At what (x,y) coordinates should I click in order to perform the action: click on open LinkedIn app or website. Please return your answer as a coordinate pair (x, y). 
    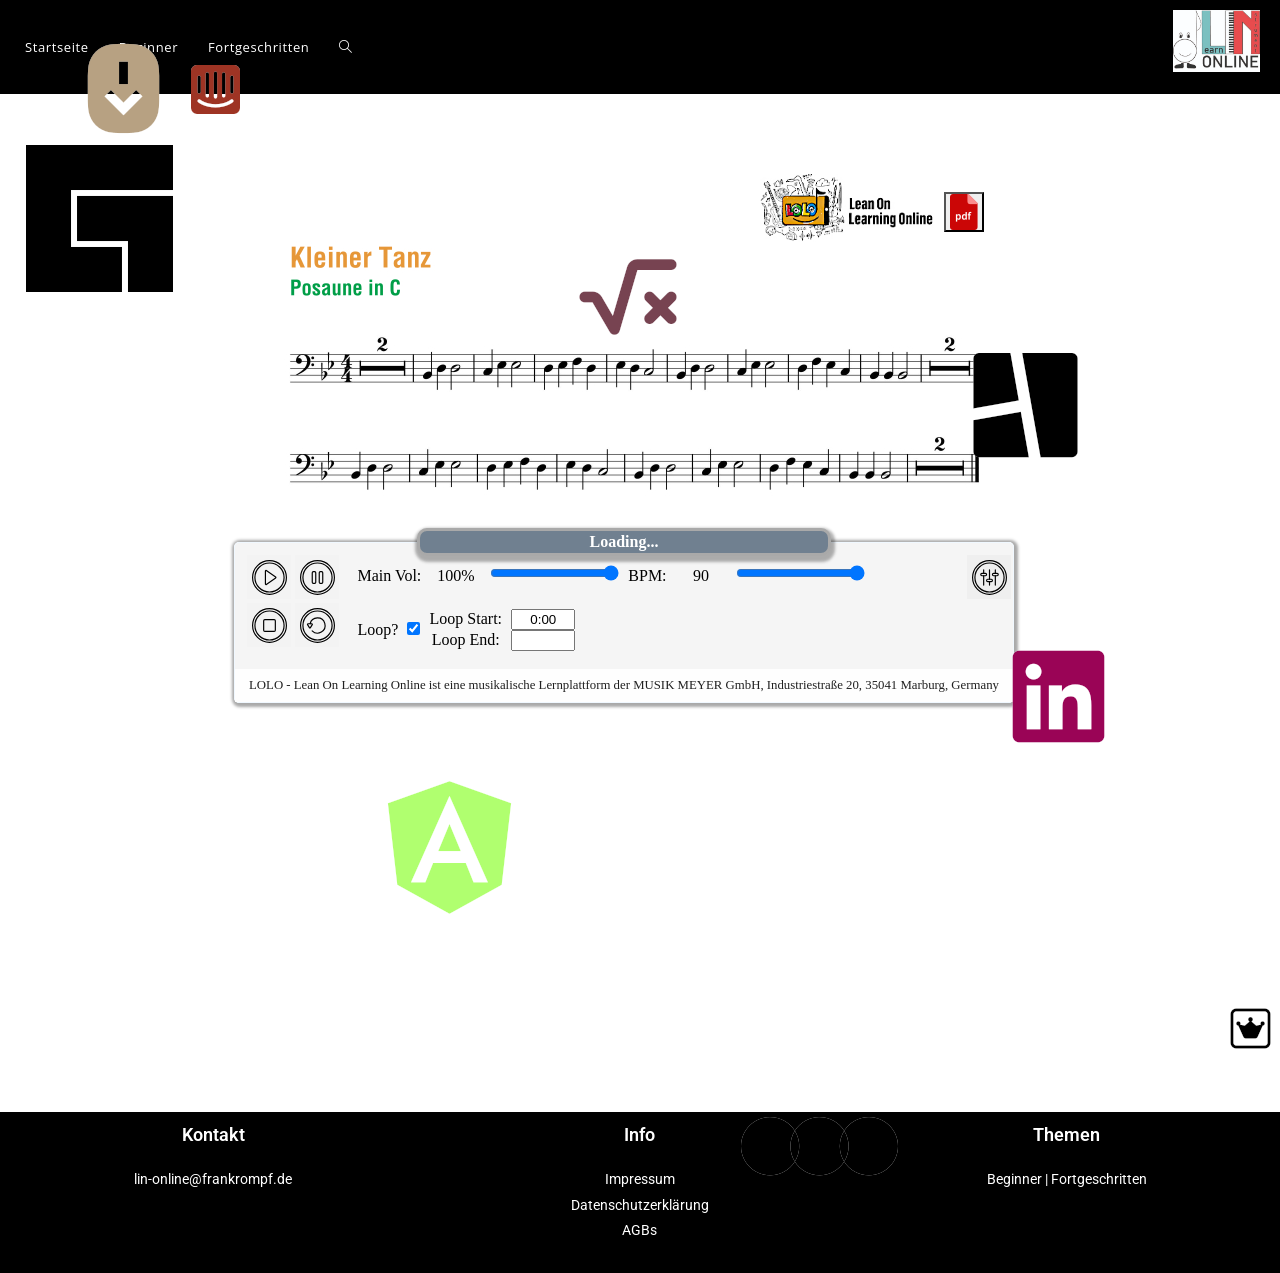
    Looking at the image, I should click on (1058, 696).